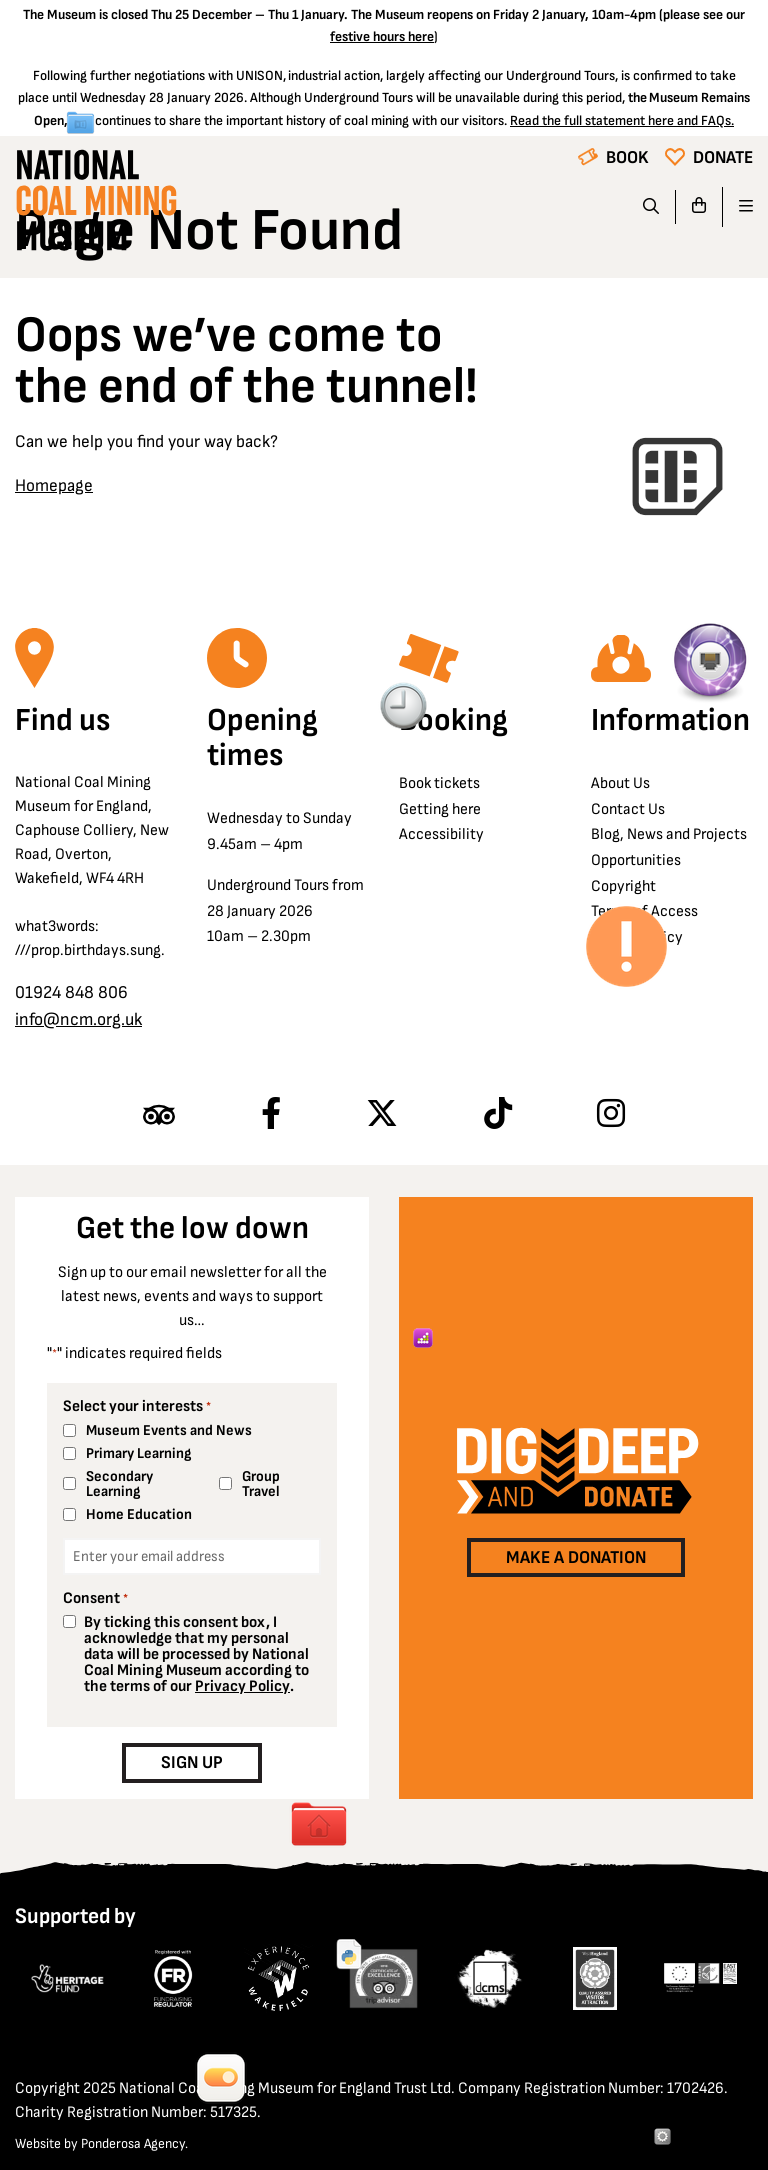  What do you see at coordinates (349, 1954) in the screenshot?
I see `a python script or source code file` at bounding box center [349, 1954].